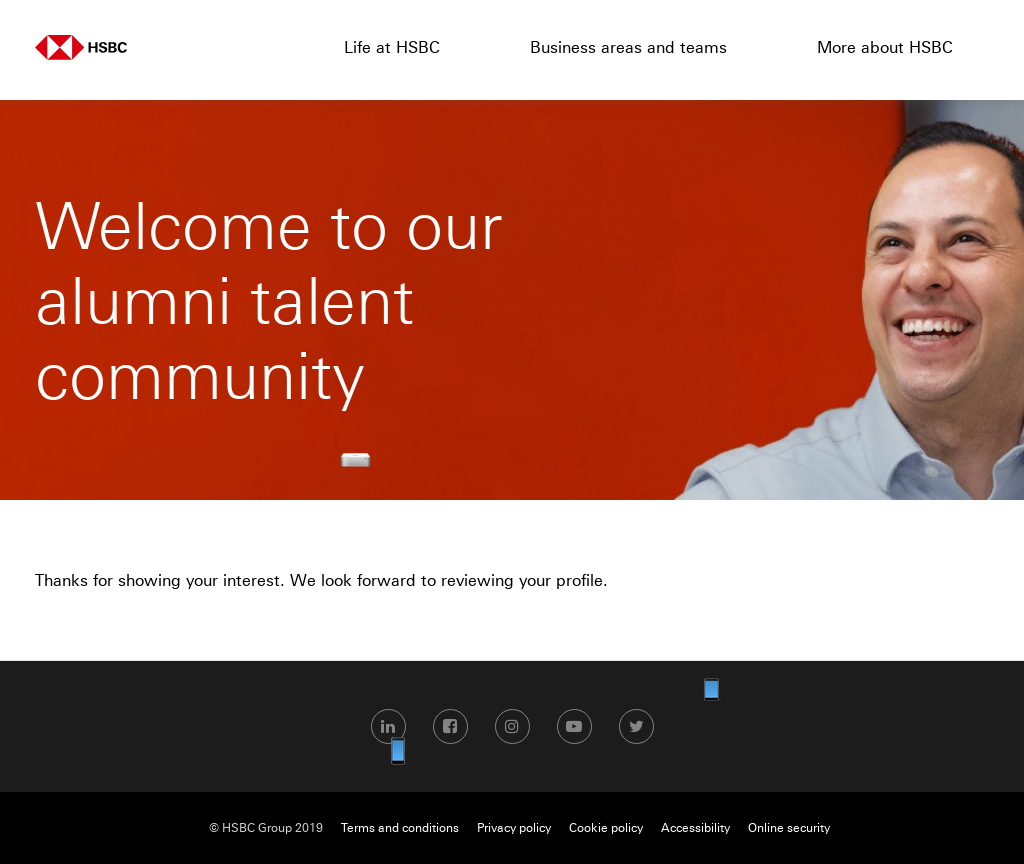  I want to click on manage connected iPad mini device, so click(711, 687).